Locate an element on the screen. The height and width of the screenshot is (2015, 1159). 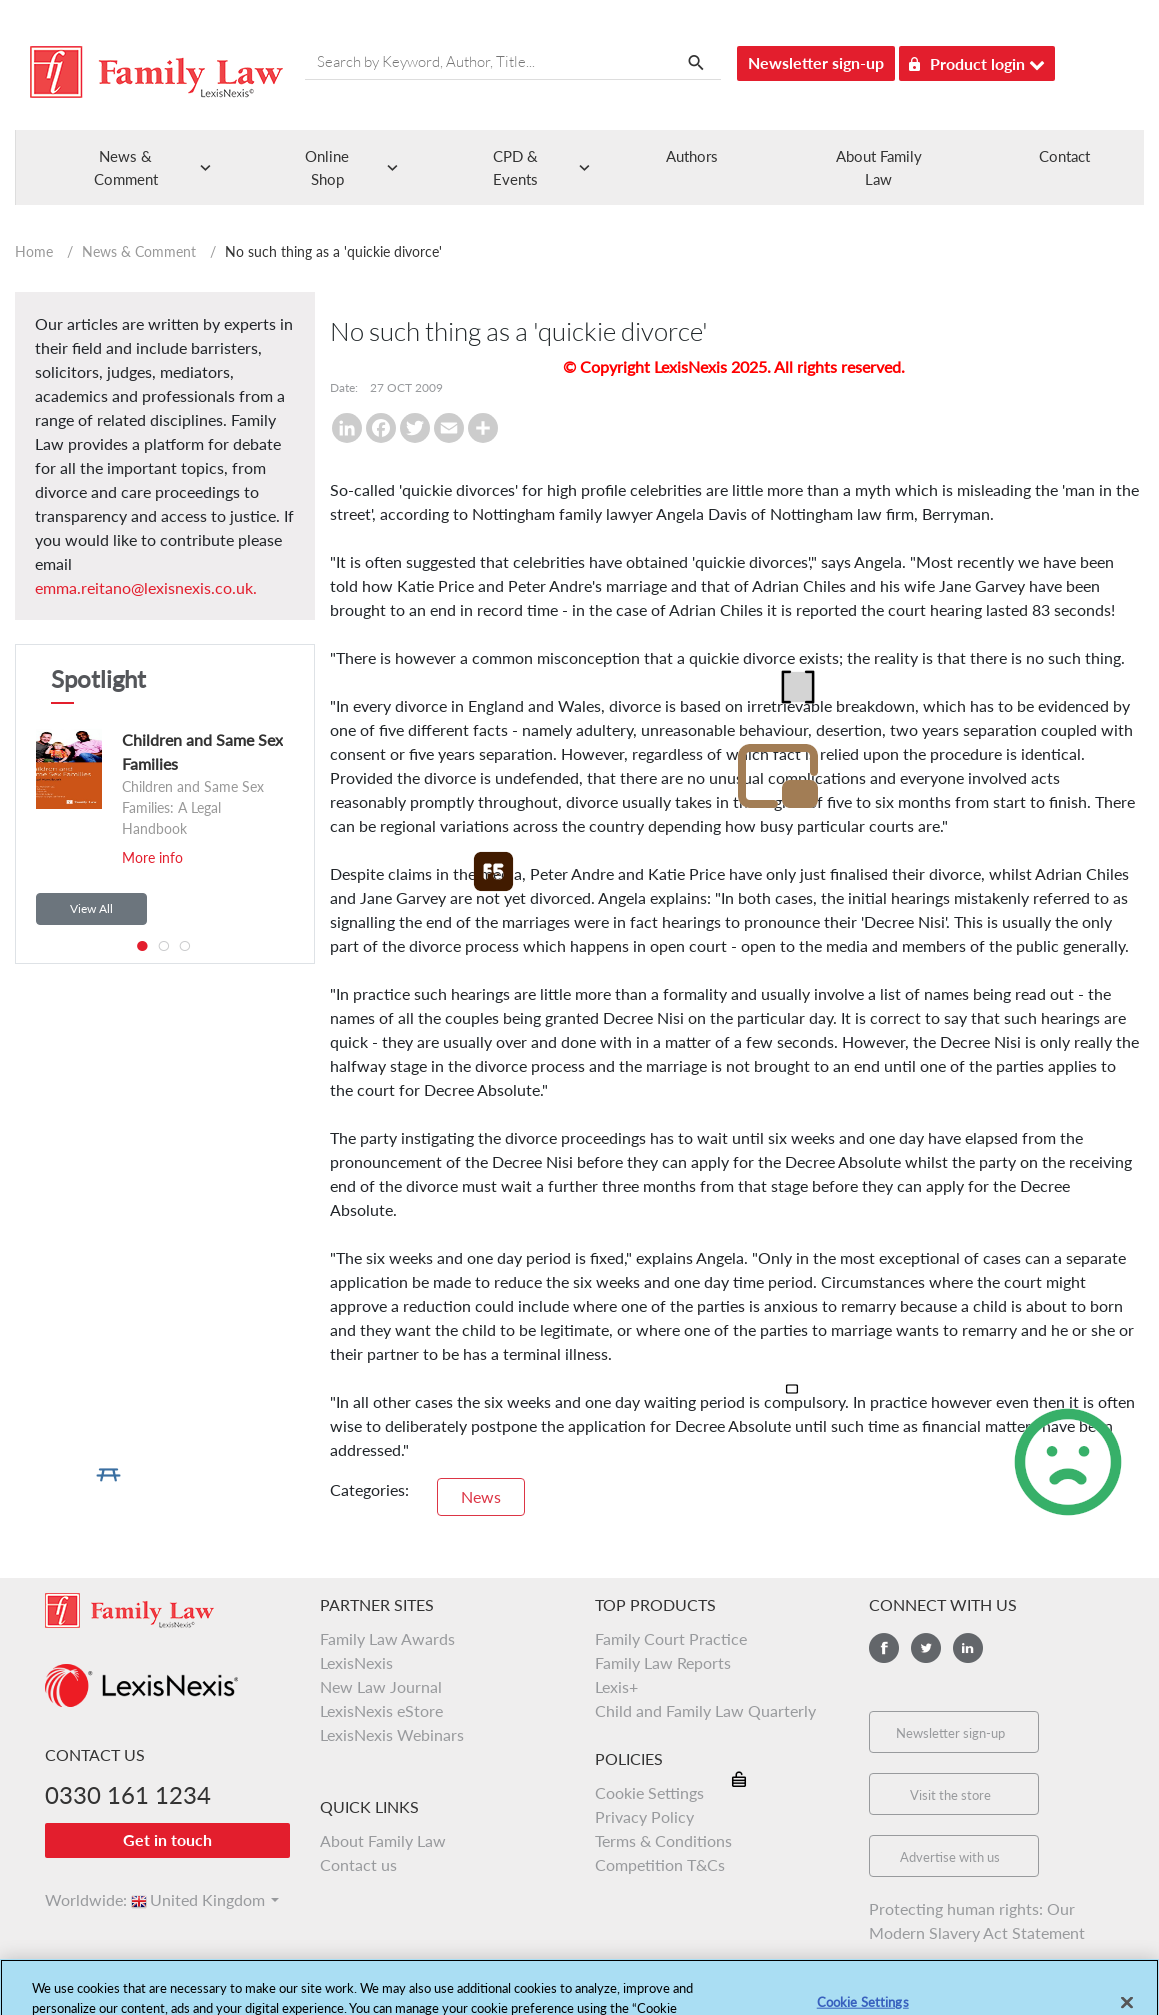
indicate a negative mood or feeling is located at coordinates (1068, 1462).